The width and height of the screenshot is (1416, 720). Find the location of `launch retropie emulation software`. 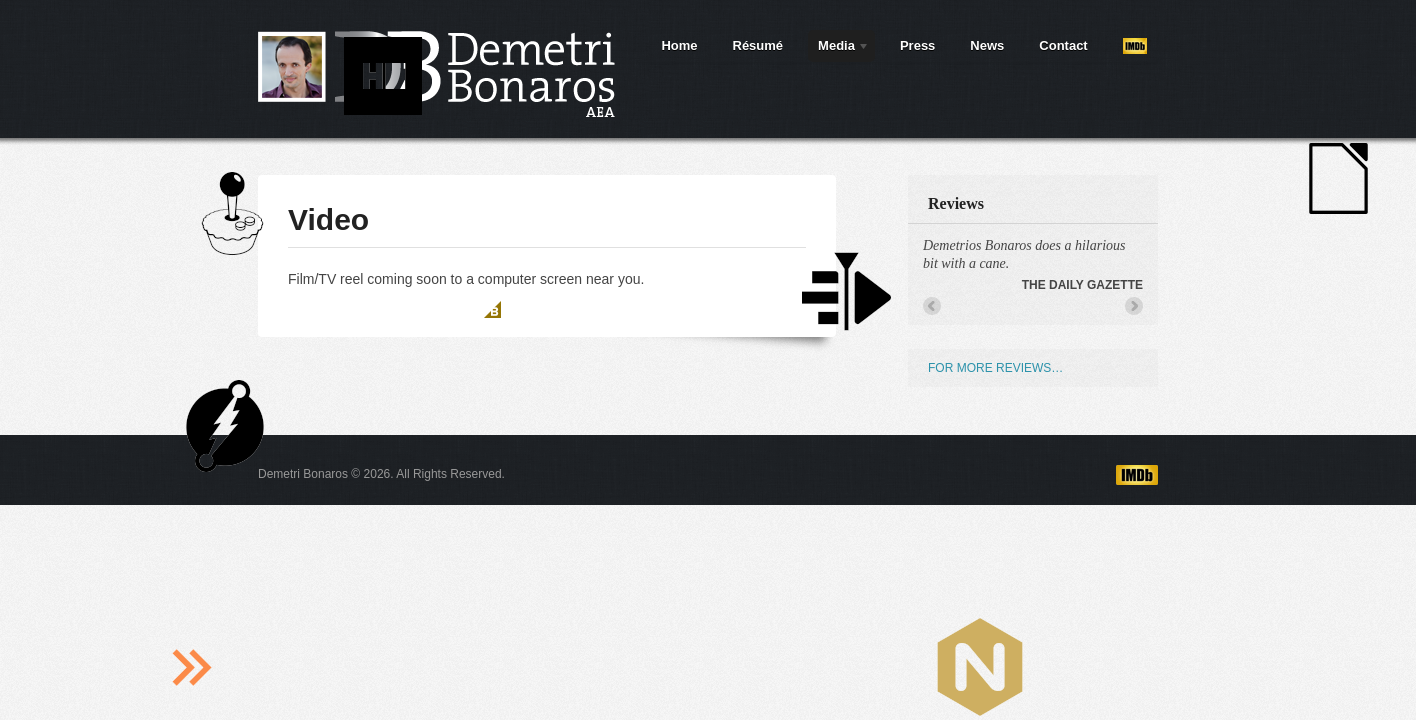

launch retropie emulation software is located at coordinates (232, 213).